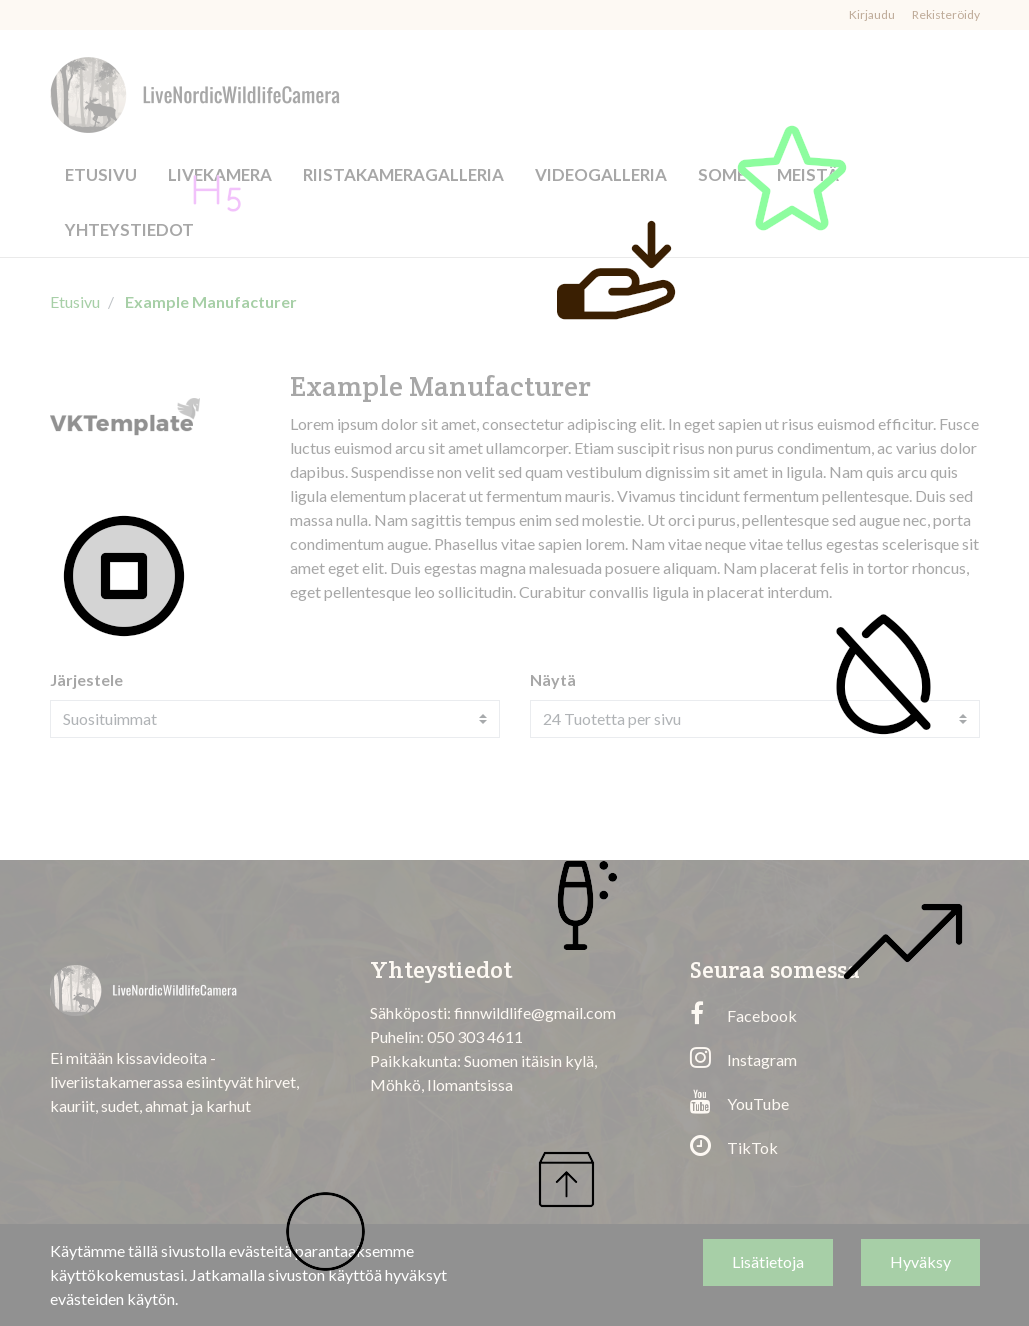 The height and width of the screenshot is (1326, 1029). I want to click on indicates positive growth or upward trend, so click(903, 946).